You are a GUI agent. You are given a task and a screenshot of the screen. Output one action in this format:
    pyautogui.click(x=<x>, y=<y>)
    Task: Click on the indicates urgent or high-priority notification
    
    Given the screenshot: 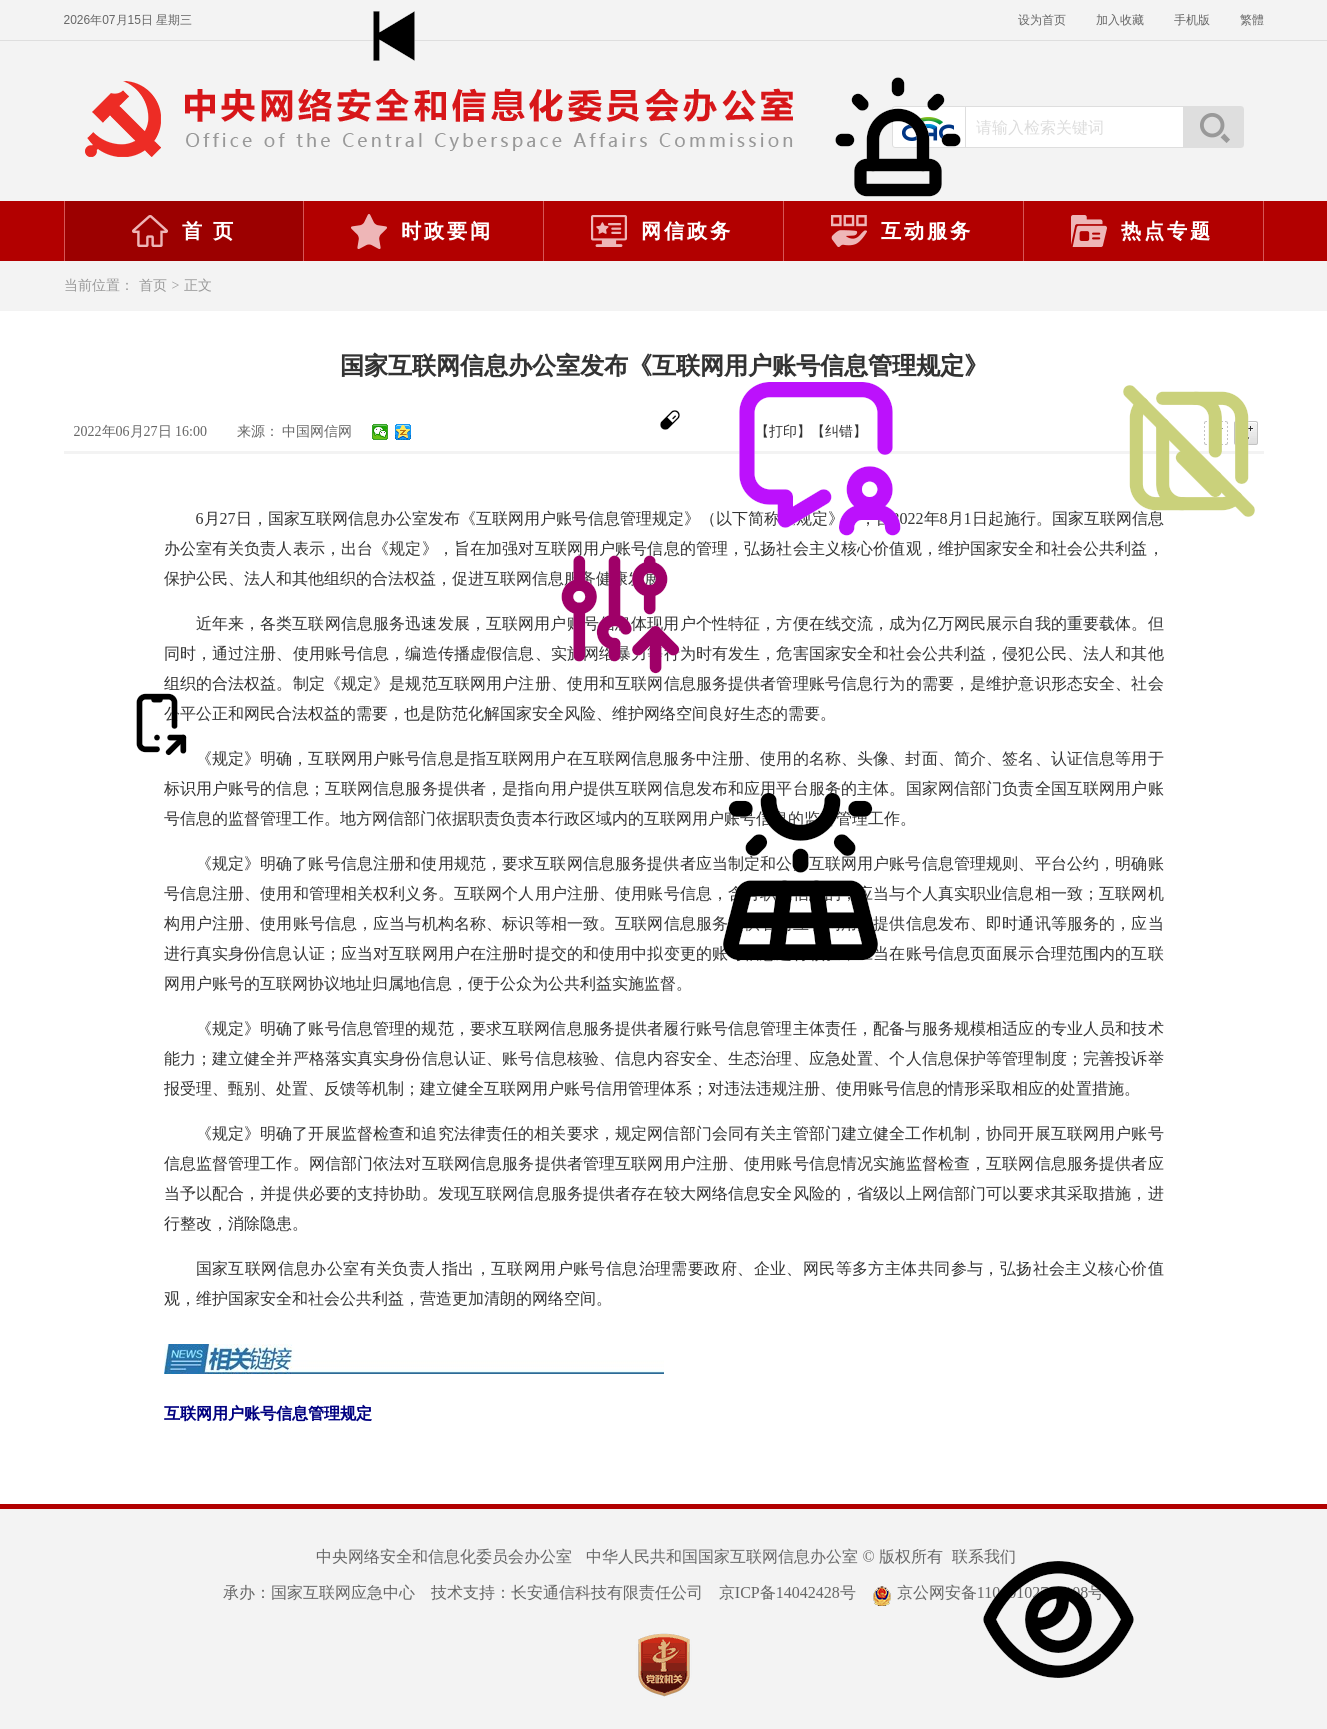 What is the action you would take?
    pyautogui.click(x=898, y=140)
    